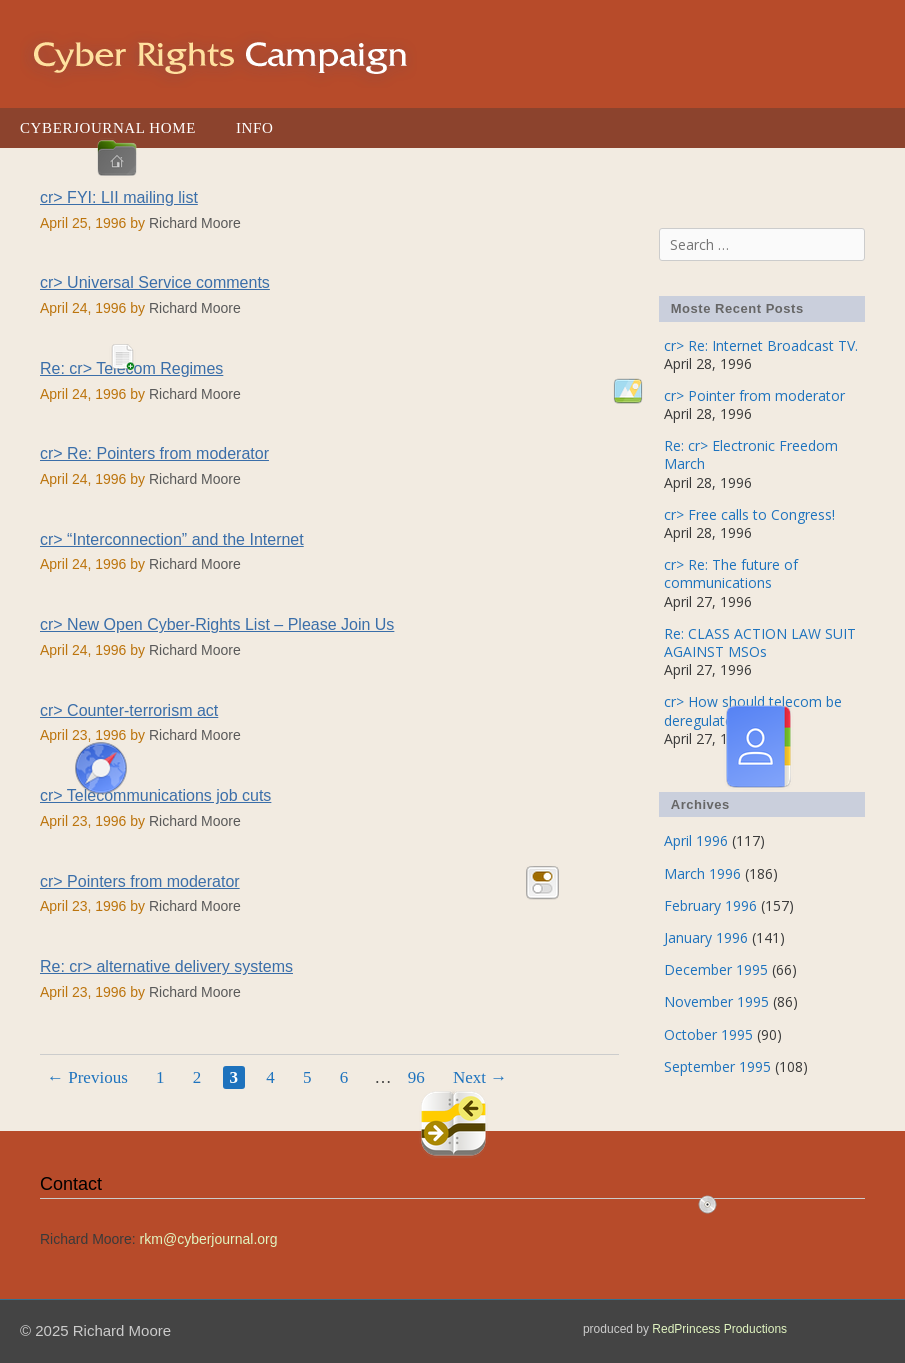 The image size is (905, 1363). I want to click on open diffuse app for file comparison, so click(453, 1123).